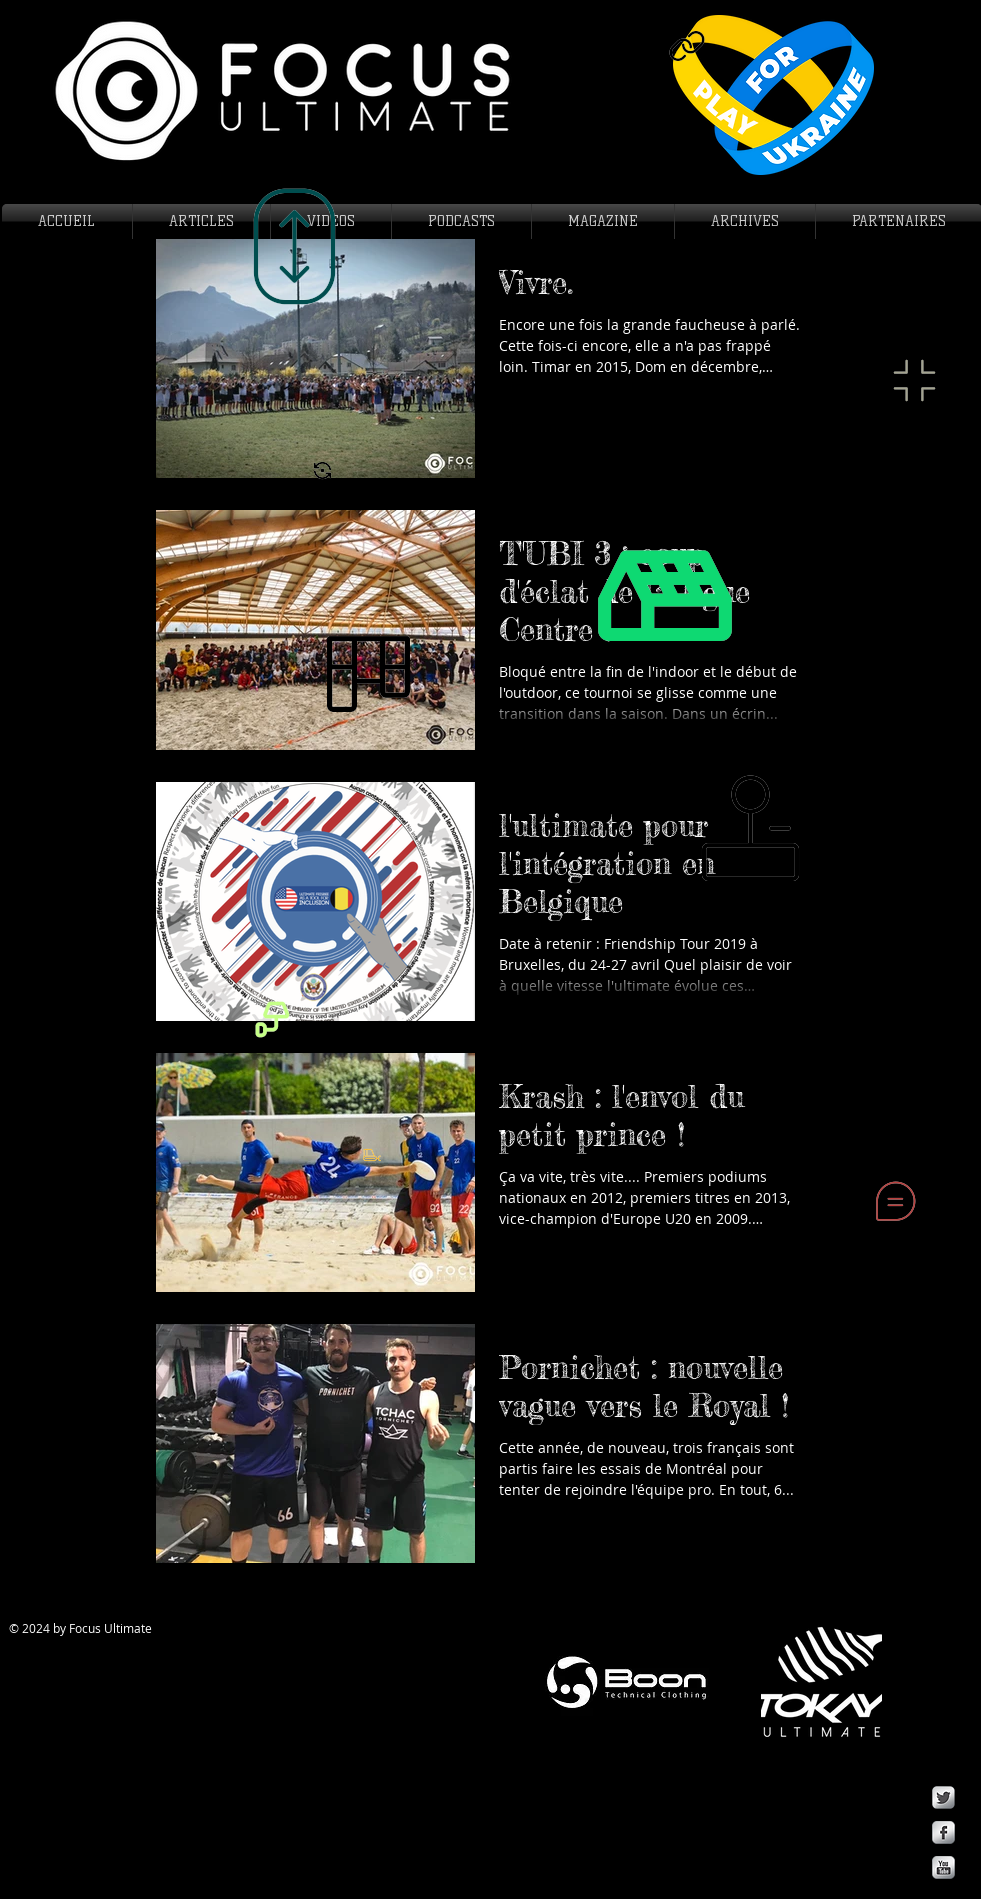 The height and width of the screenshot is (1899, 981). Describe the element at coordinates (750, 832) in the screenshot. I see `access game controls or gaming features` at that location.